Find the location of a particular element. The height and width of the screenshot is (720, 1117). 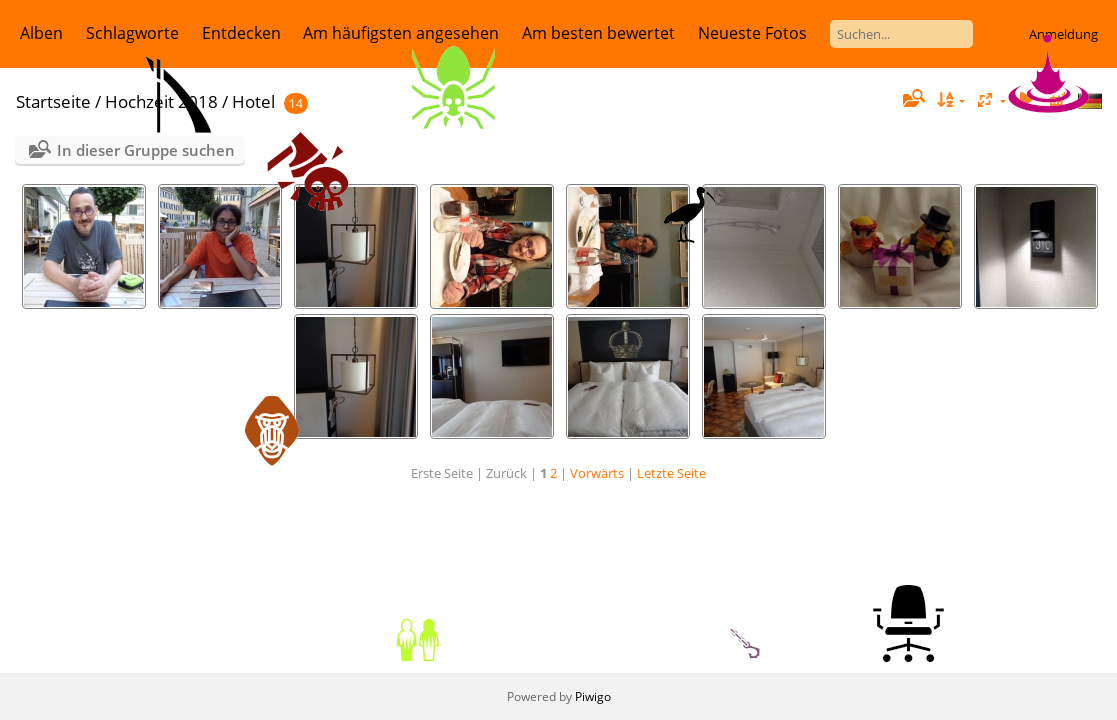

ibis bird icon for wildlife or nature category is located at coordinates (690, 215).